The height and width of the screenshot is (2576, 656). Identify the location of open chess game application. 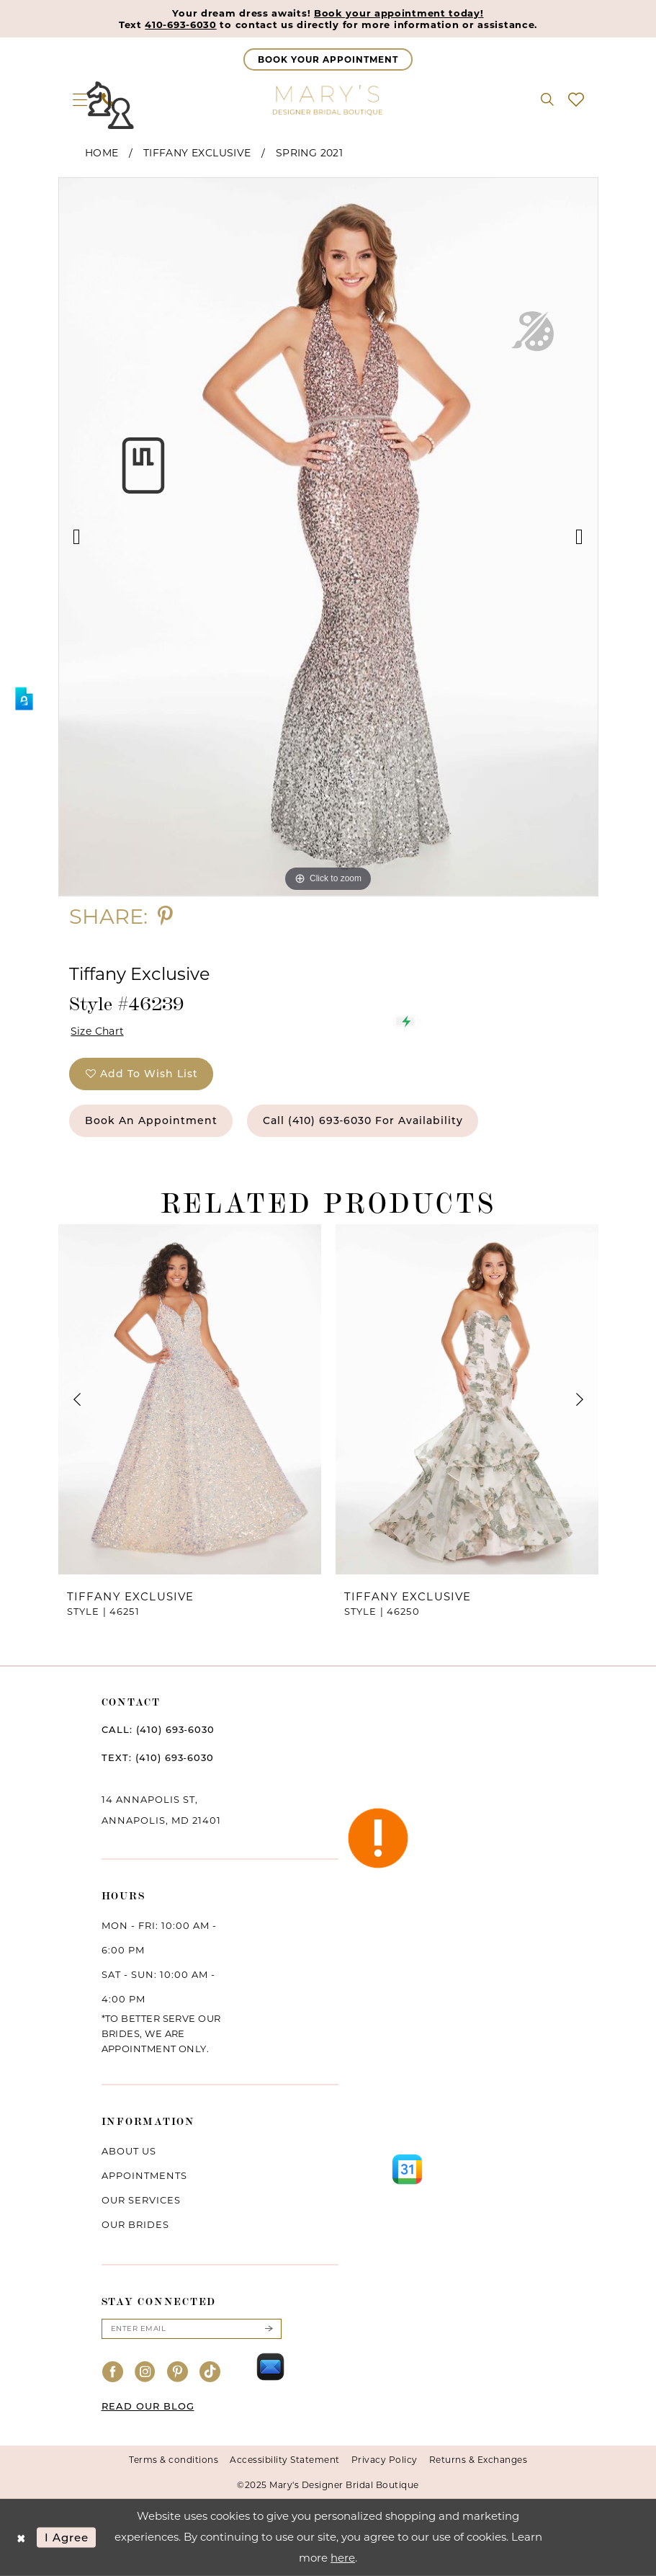
(110, 105).